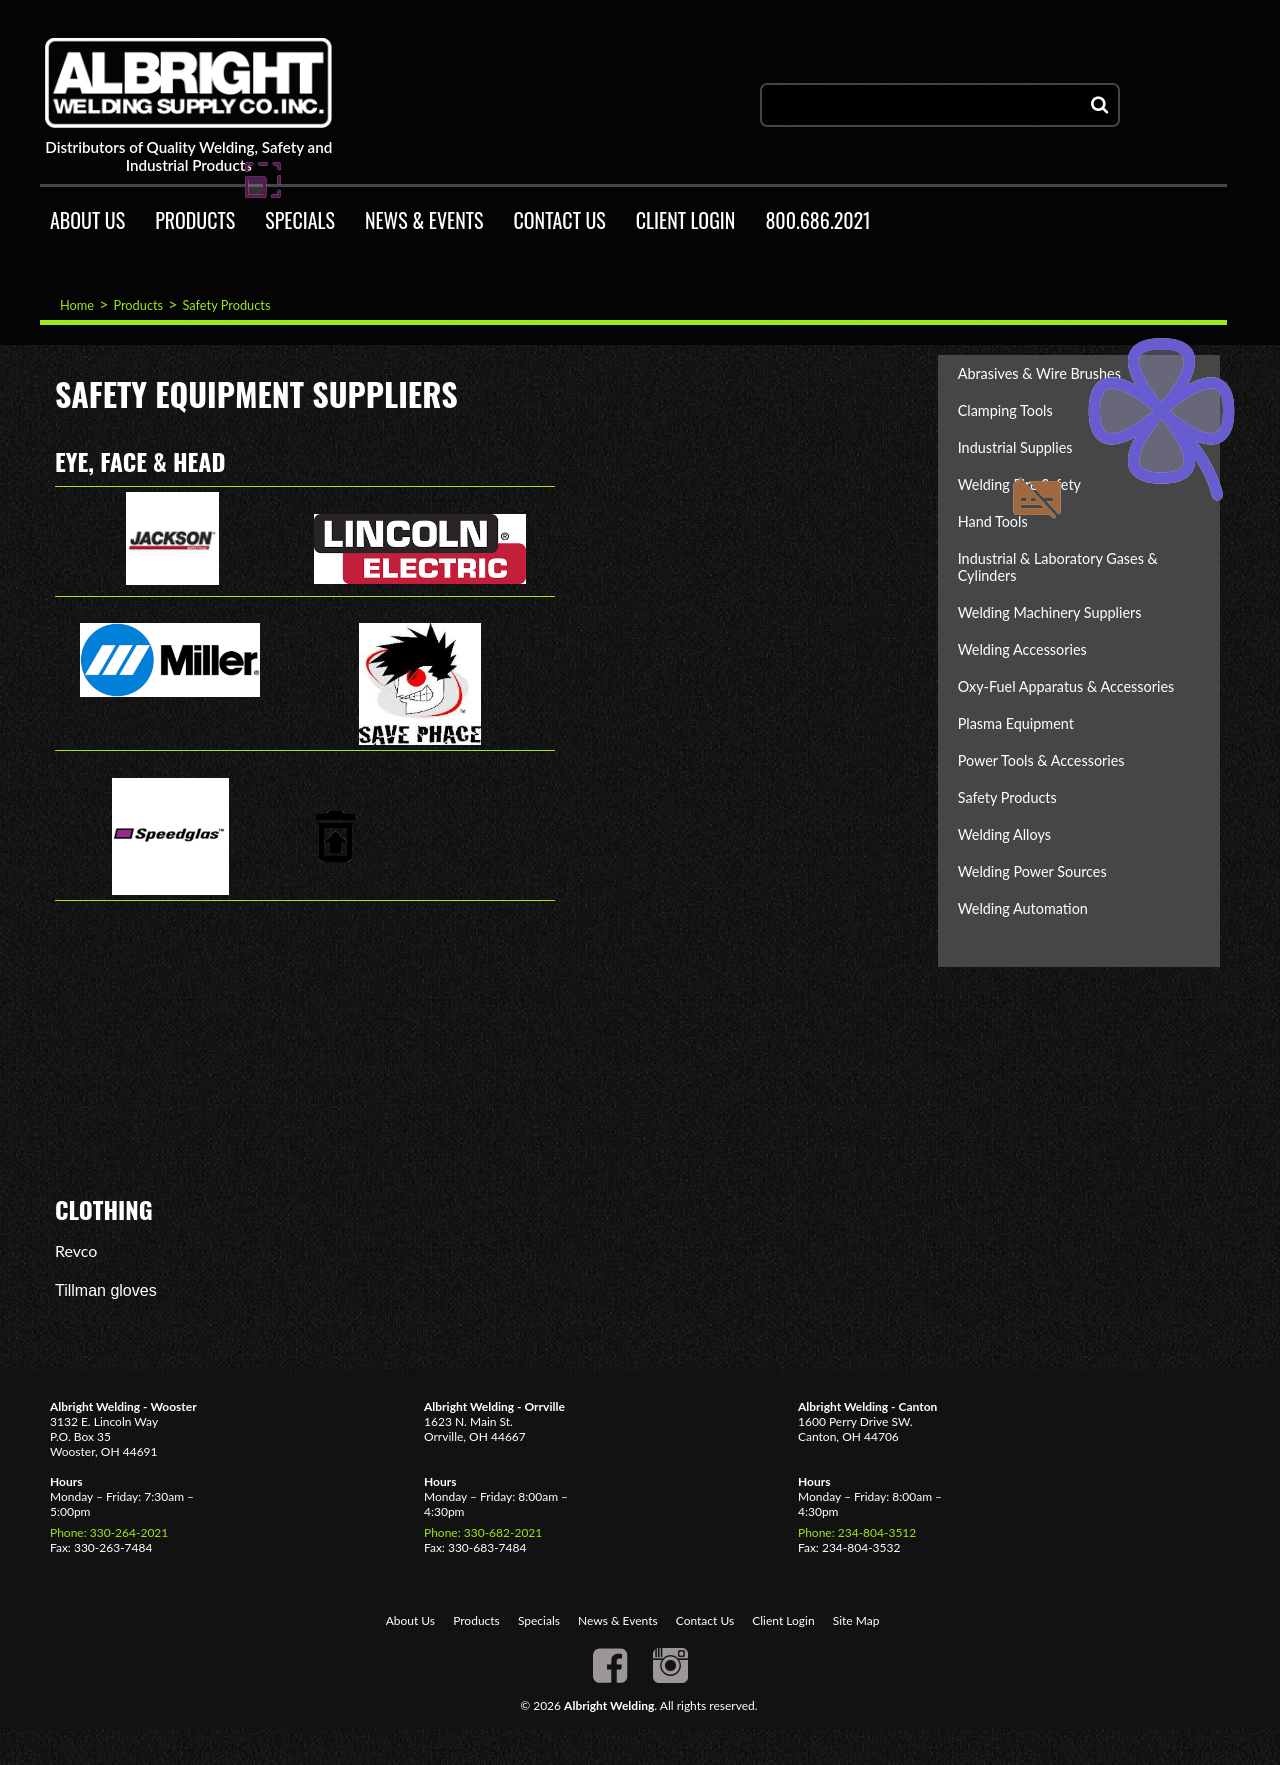 The height and width of the screenshot is (1765, 1280). What do you see at coordinates (263, 180) in the screenshot?
I see `resize an element or window` at bounding box center [263, 180].